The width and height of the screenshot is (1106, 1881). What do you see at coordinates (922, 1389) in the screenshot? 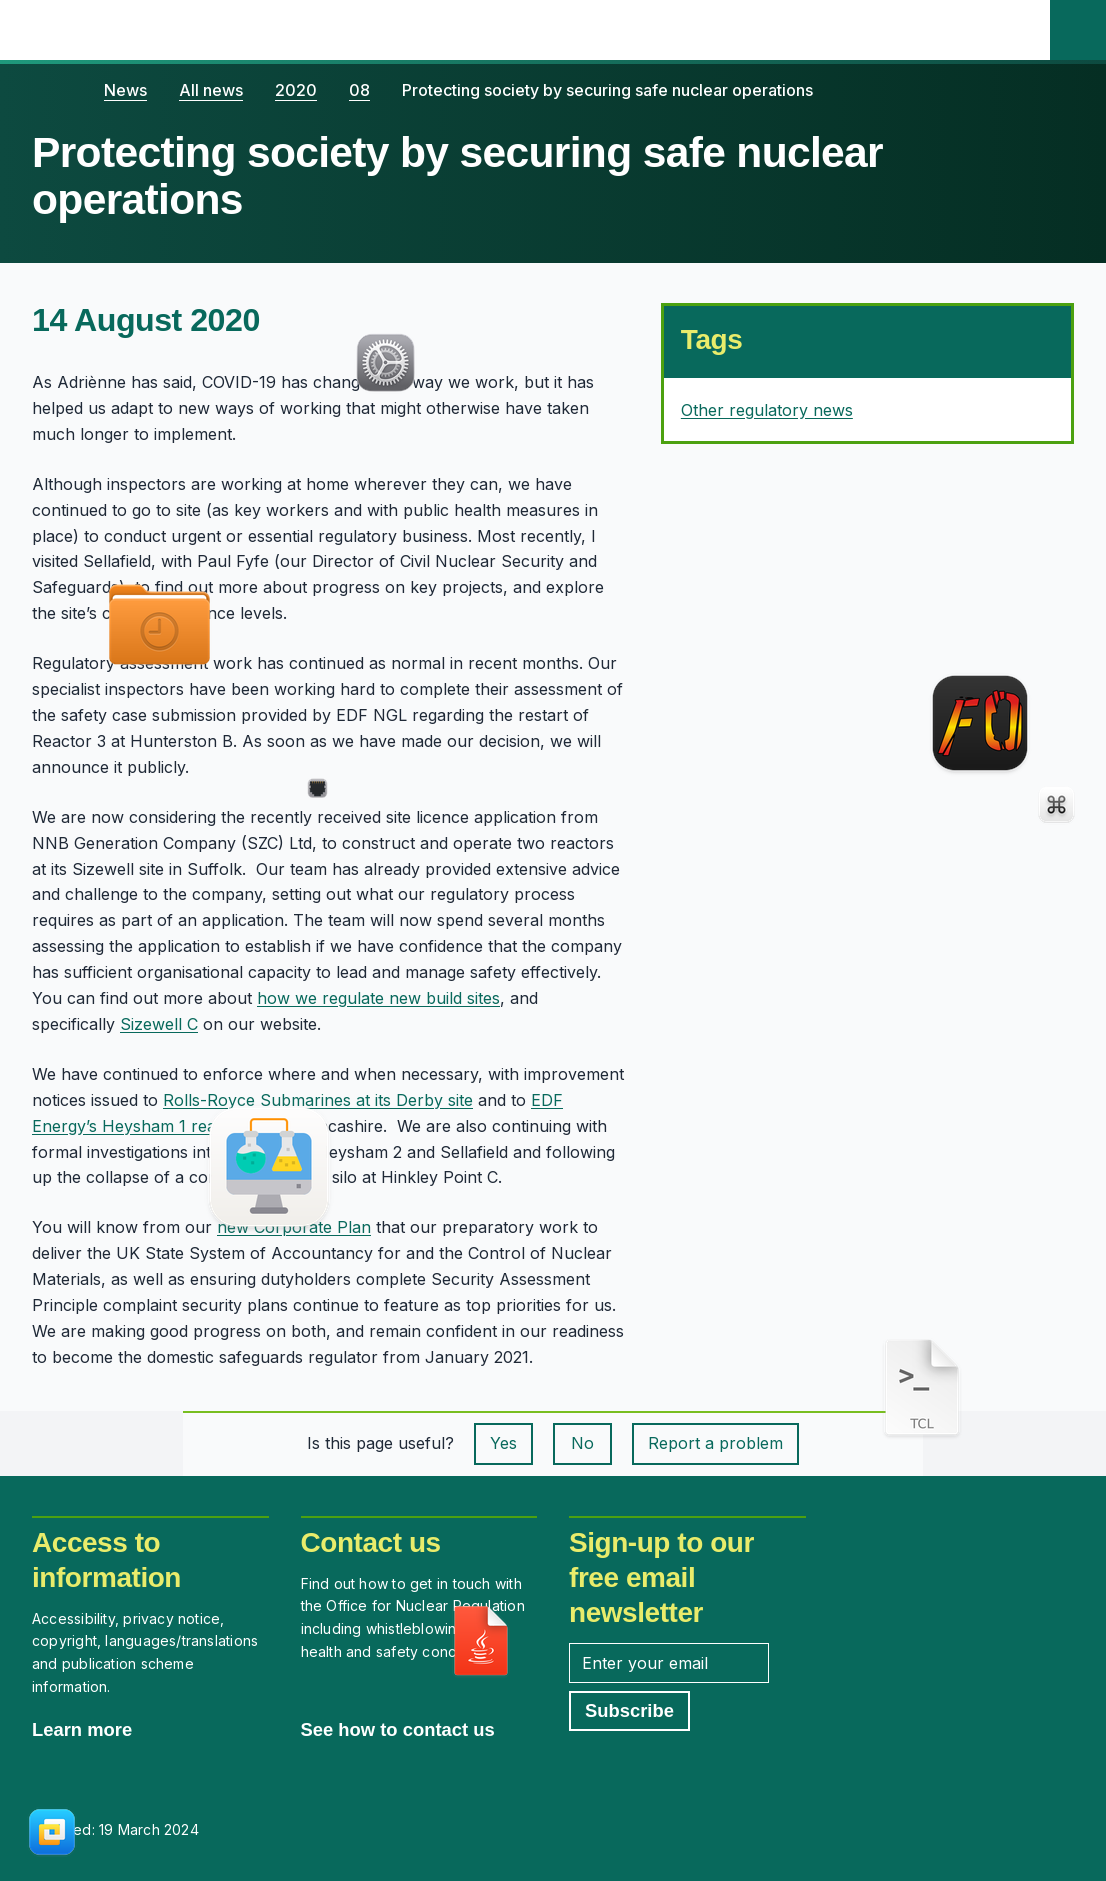
I see `a tcl script file` at bounding box center [922, 1389].